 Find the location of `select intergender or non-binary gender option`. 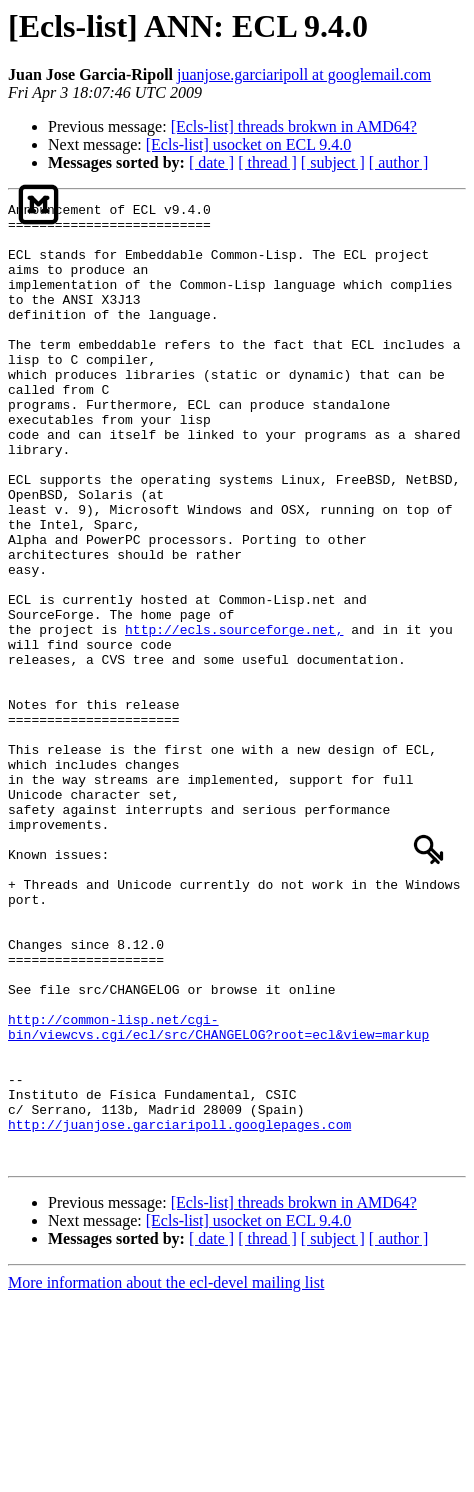

select intergender or non-binary gender option is located at coordinates (428, 849).